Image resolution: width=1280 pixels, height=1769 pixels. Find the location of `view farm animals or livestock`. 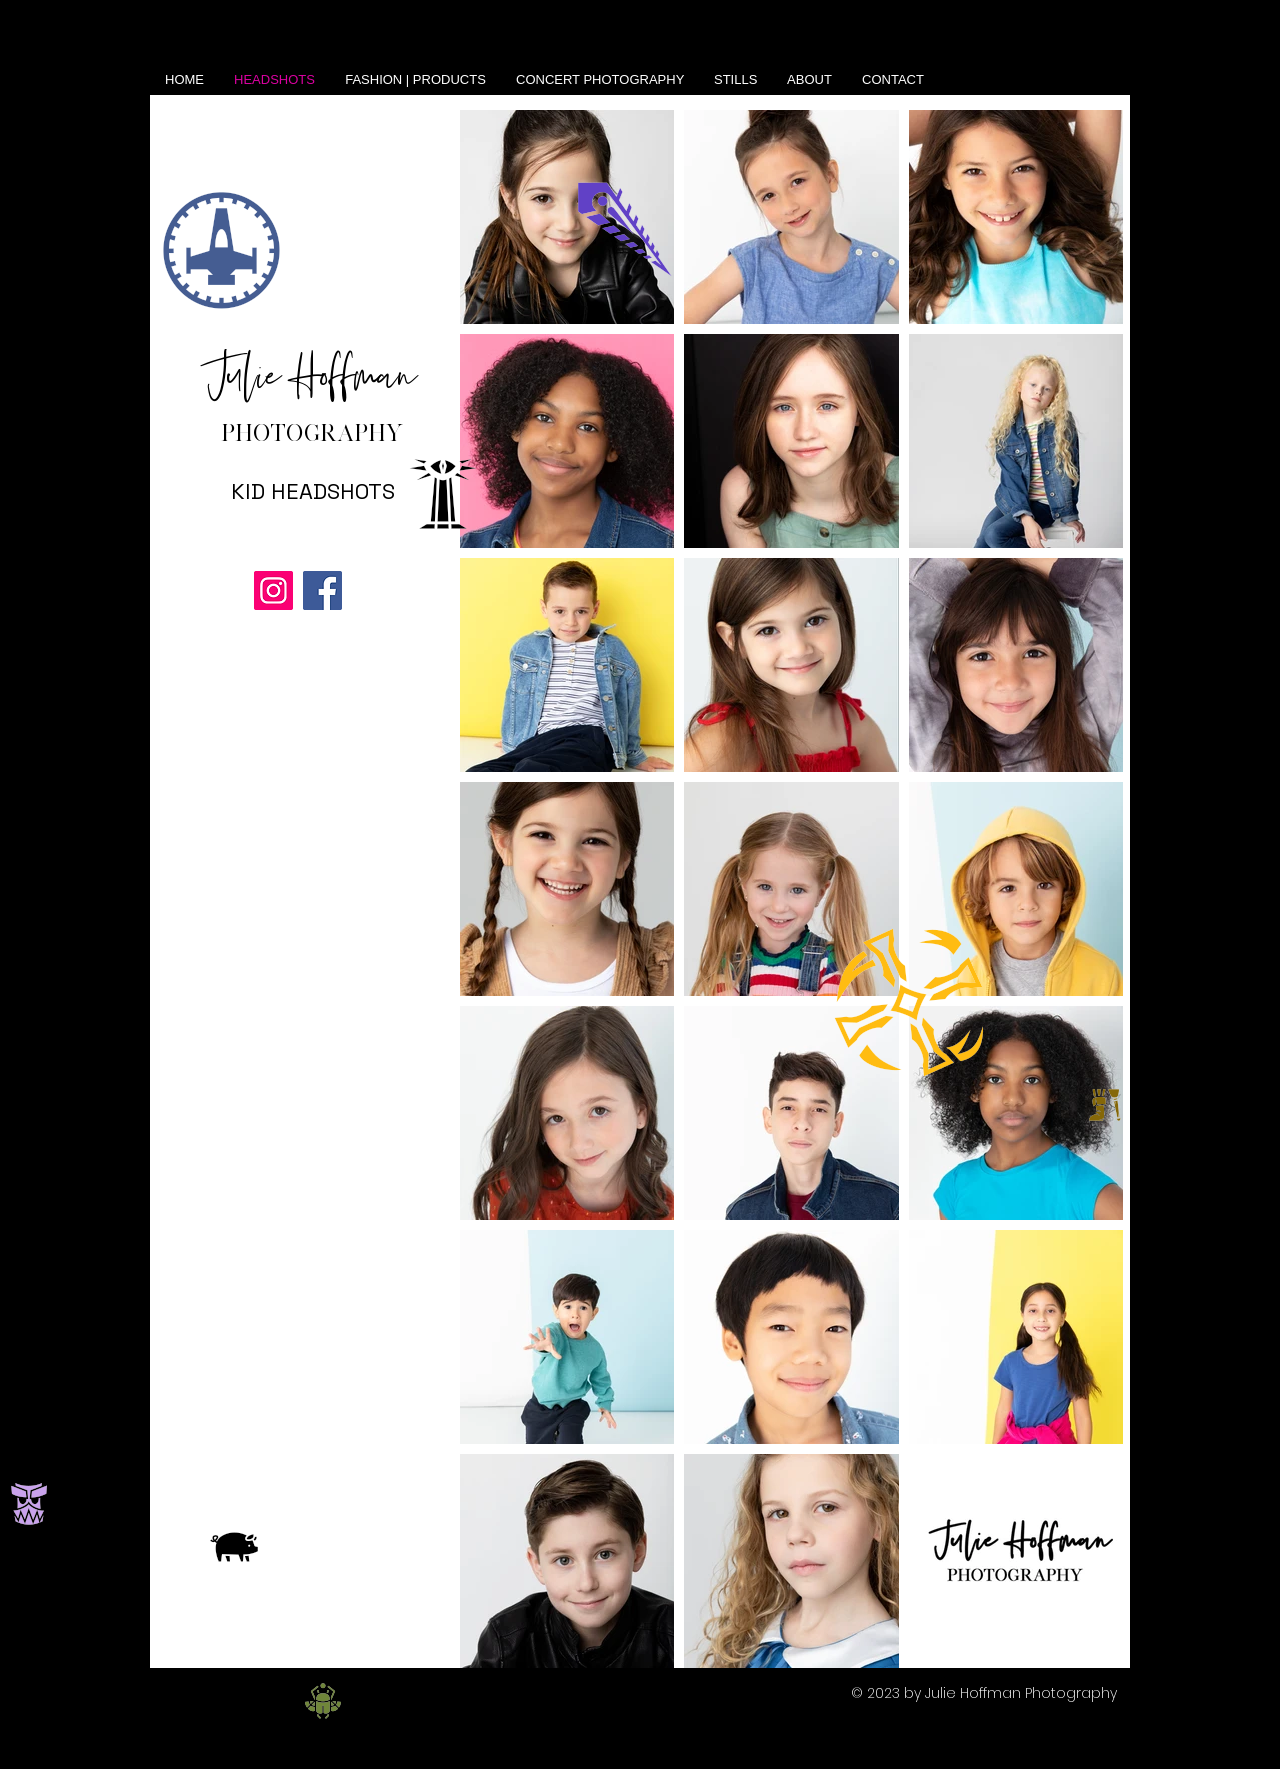

view farm animals or livestock is located at coordinates (234, 1547).